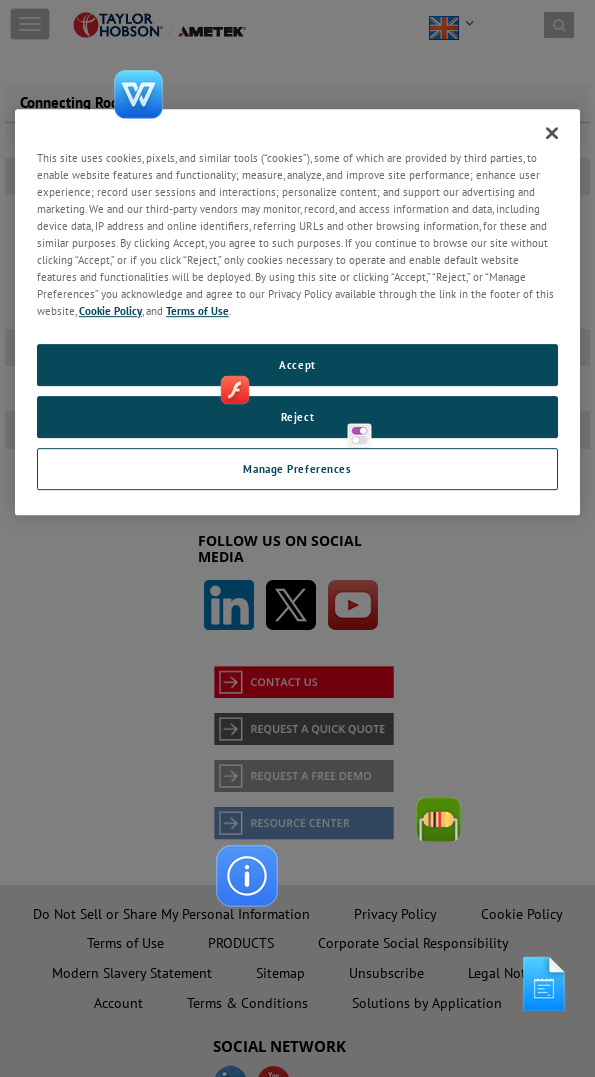 This screenshot has height=1077, width=595. What do you see at coordinates (235, 390) in the screenshot?
I see `open Adobe Flash Player` at bounding box center [235, 390].